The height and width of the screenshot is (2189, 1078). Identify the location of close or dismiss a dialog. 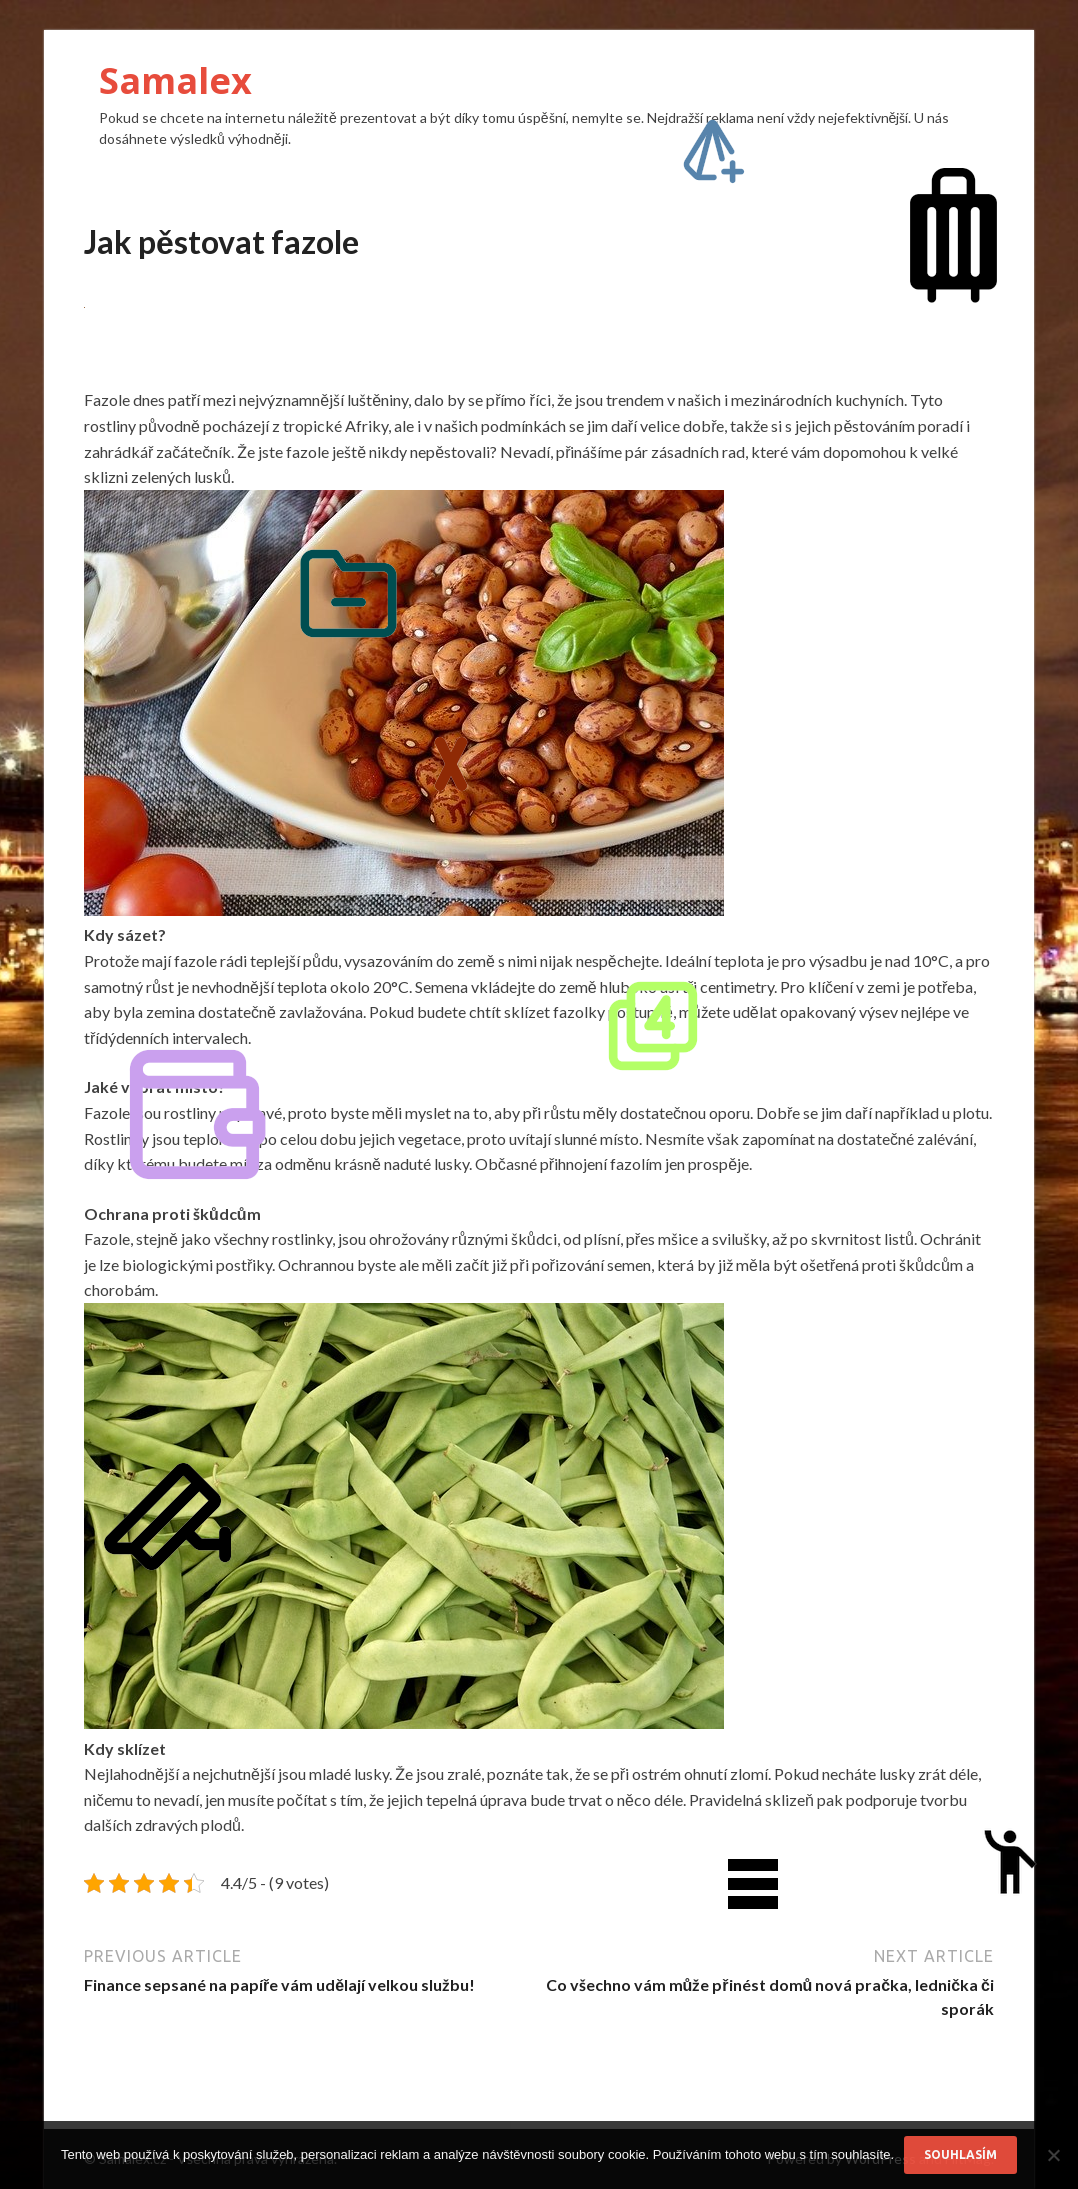
(451, 764).